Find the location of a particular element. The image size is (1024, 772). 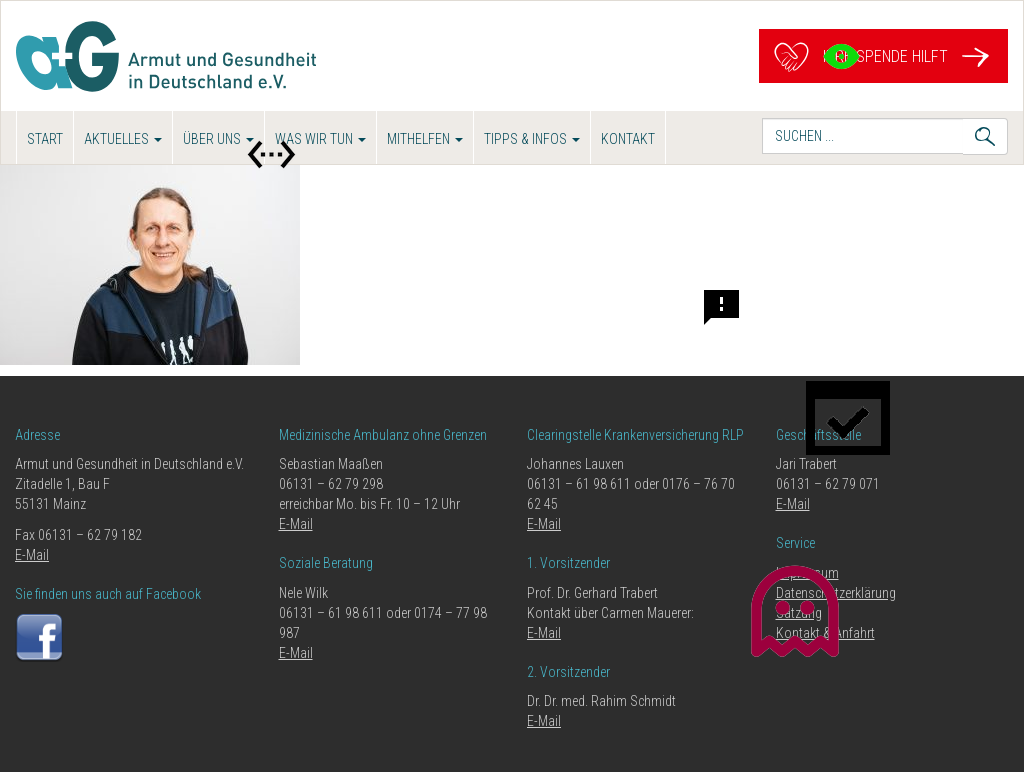

indicates a verified domain or website is located at coordinates (848, 418).